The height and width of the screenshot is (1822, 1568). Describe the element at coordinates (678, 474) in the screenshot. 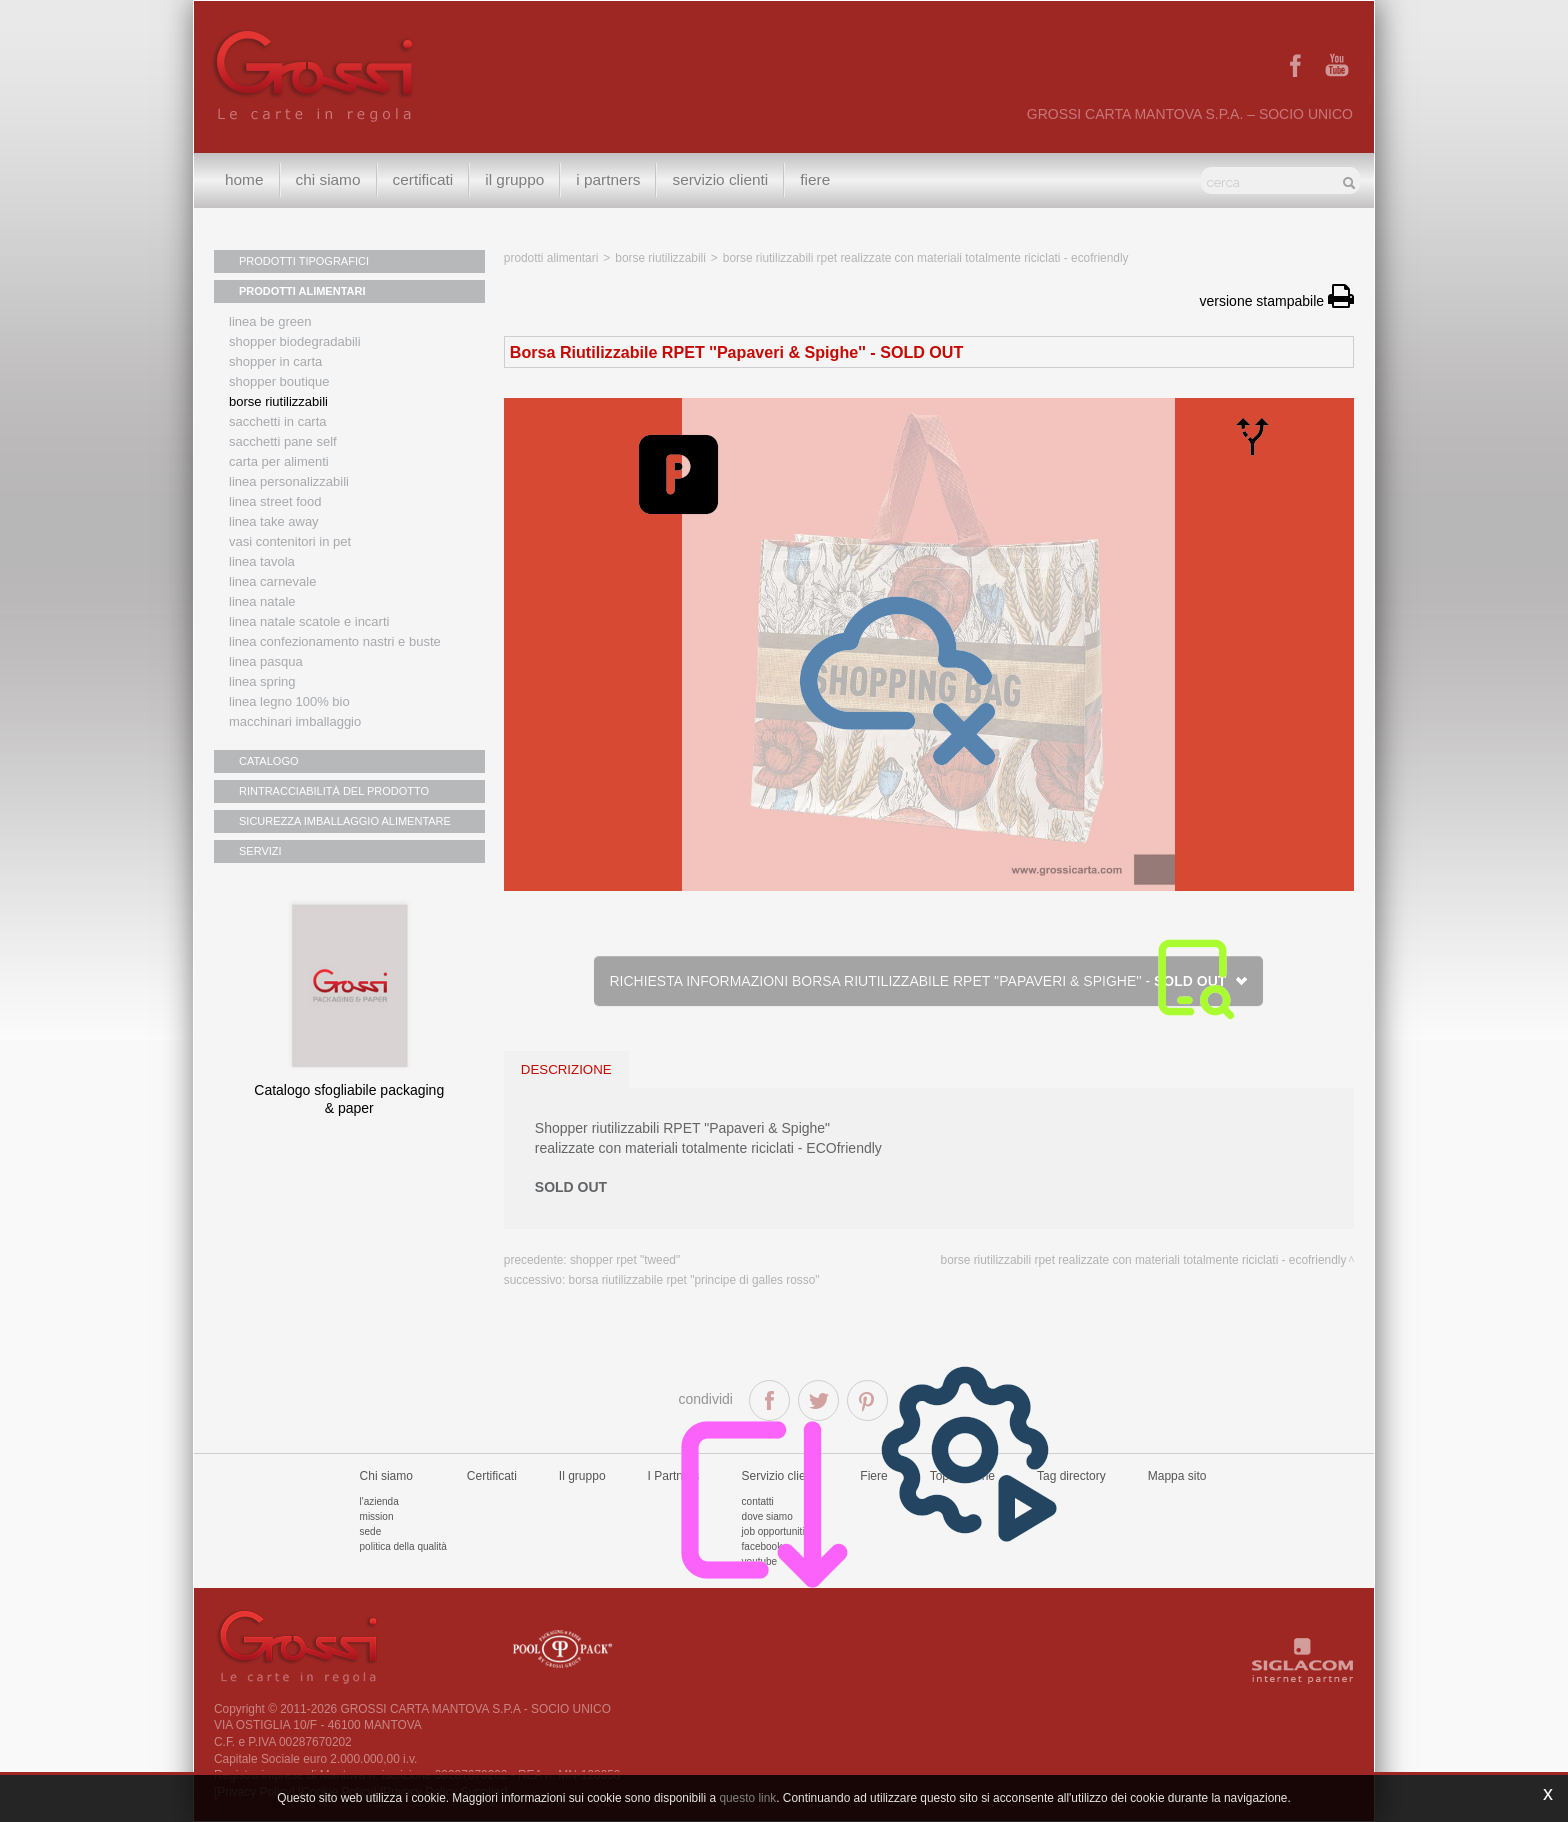

I see `parking location or availability` at that location.